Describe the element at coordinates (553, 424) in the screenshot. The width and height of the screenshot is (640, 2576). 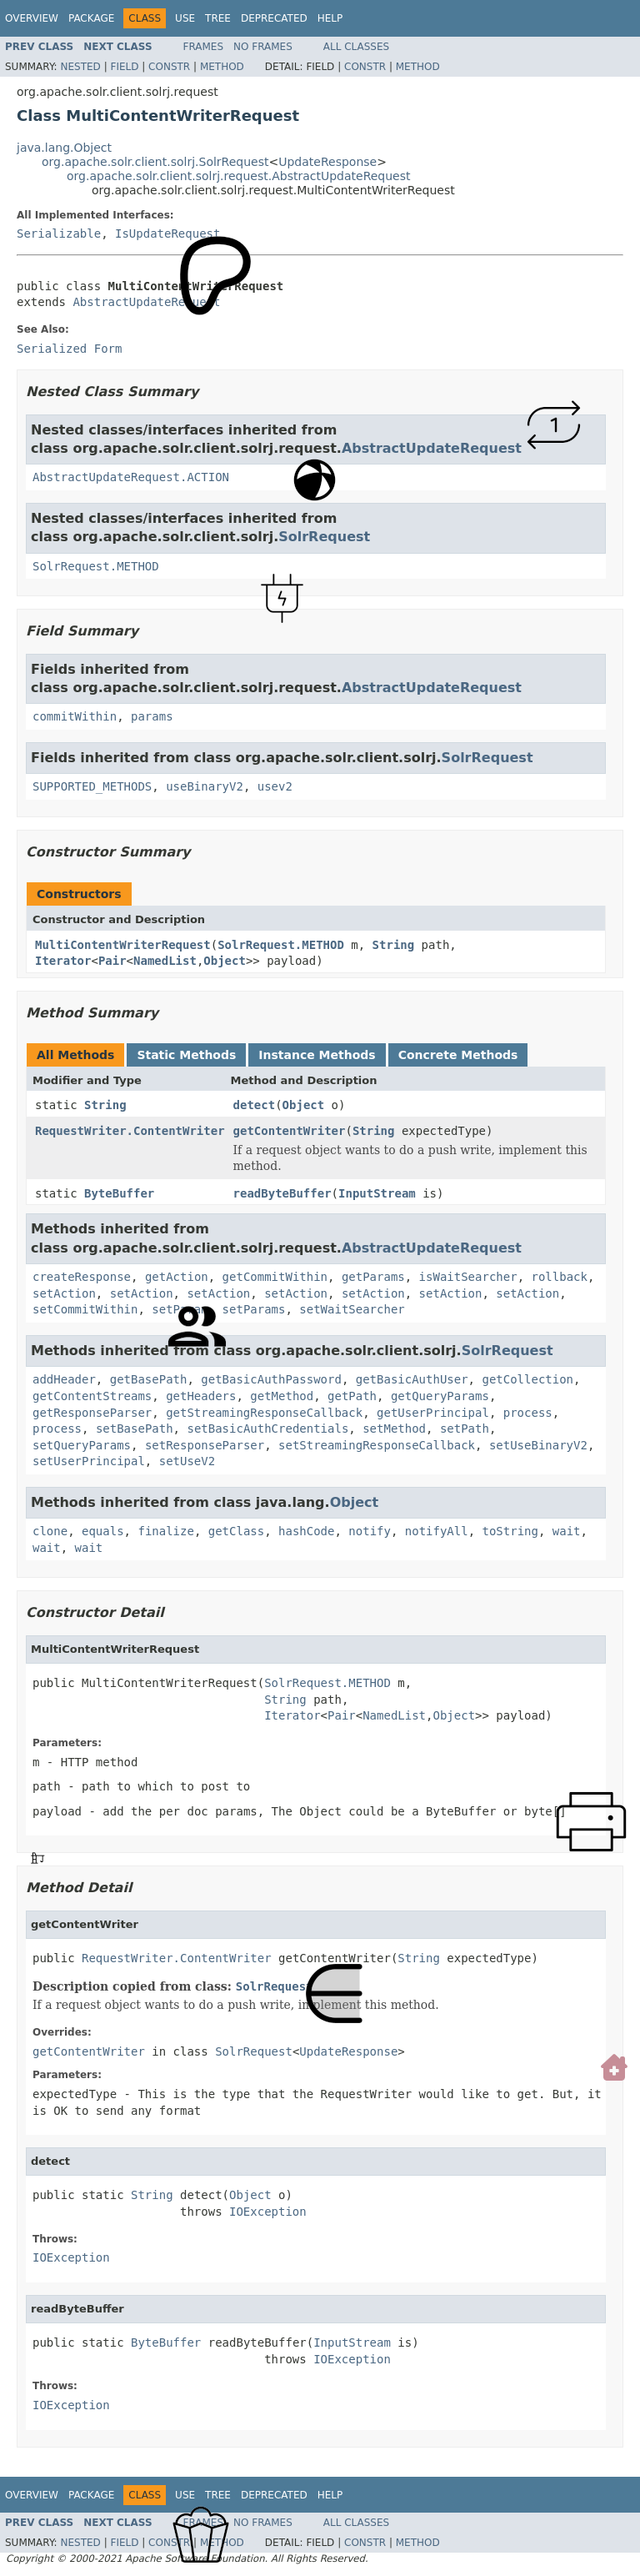
I see `repeat current track once` at that location.